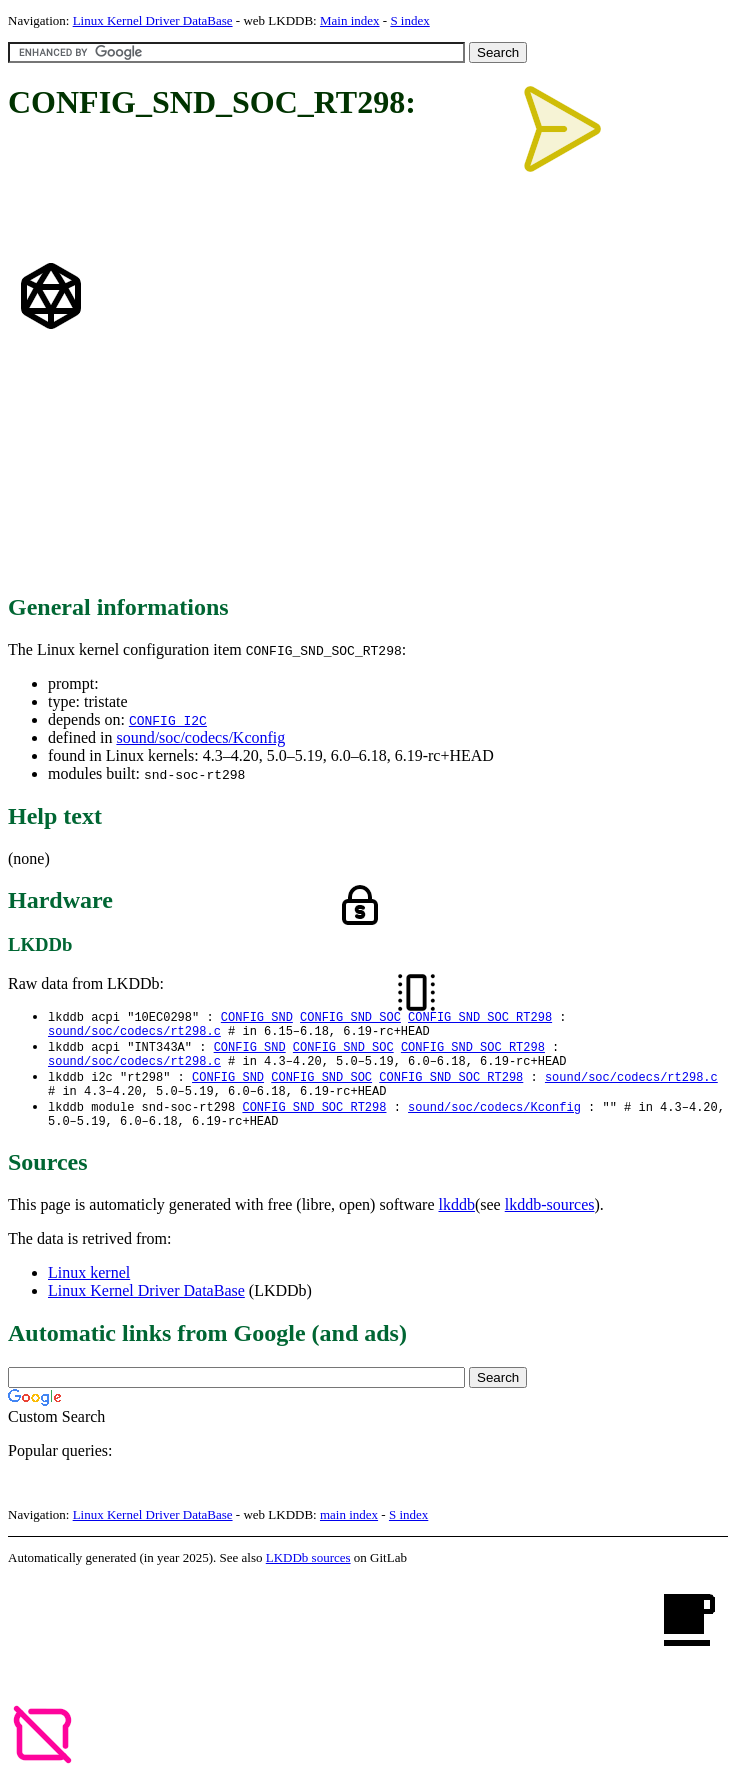 This screenshot has height=1773, width=736. I want to click on access Samsung Pass password manager, so click(360, 905).